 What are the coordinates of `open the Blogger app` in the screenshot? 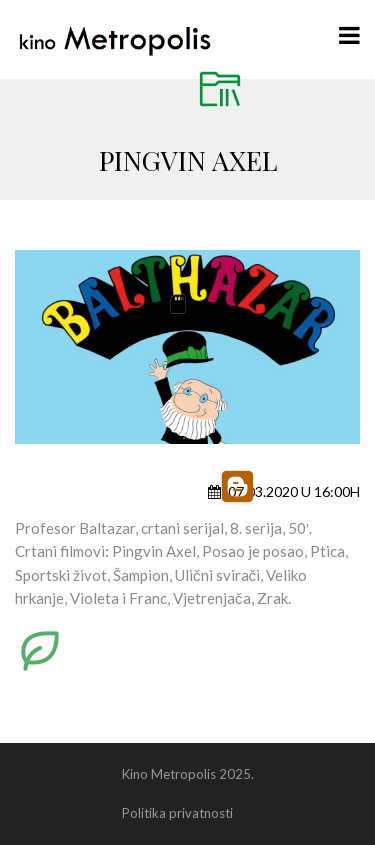 It's located at (237, 486).